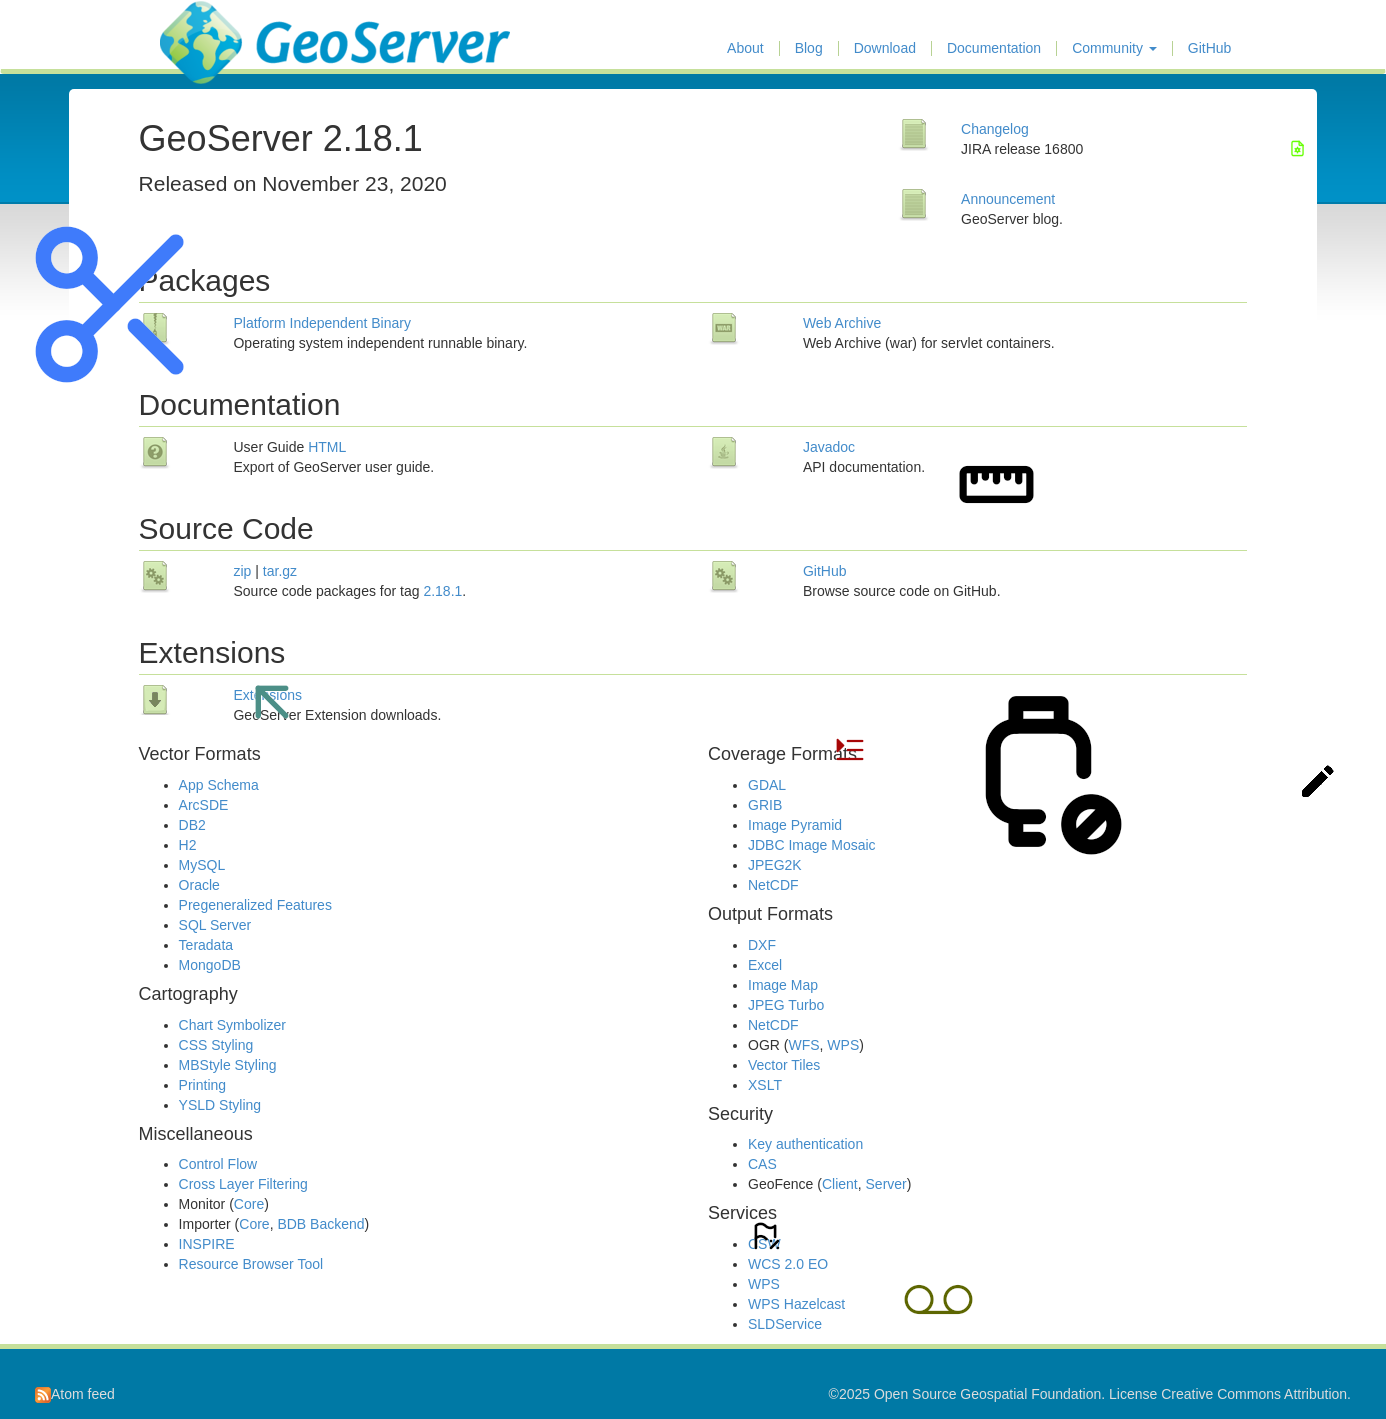 This screenshot has width=1386, height=1419. I want to click on view flagged discounts or promotions, so click(765, 1235).